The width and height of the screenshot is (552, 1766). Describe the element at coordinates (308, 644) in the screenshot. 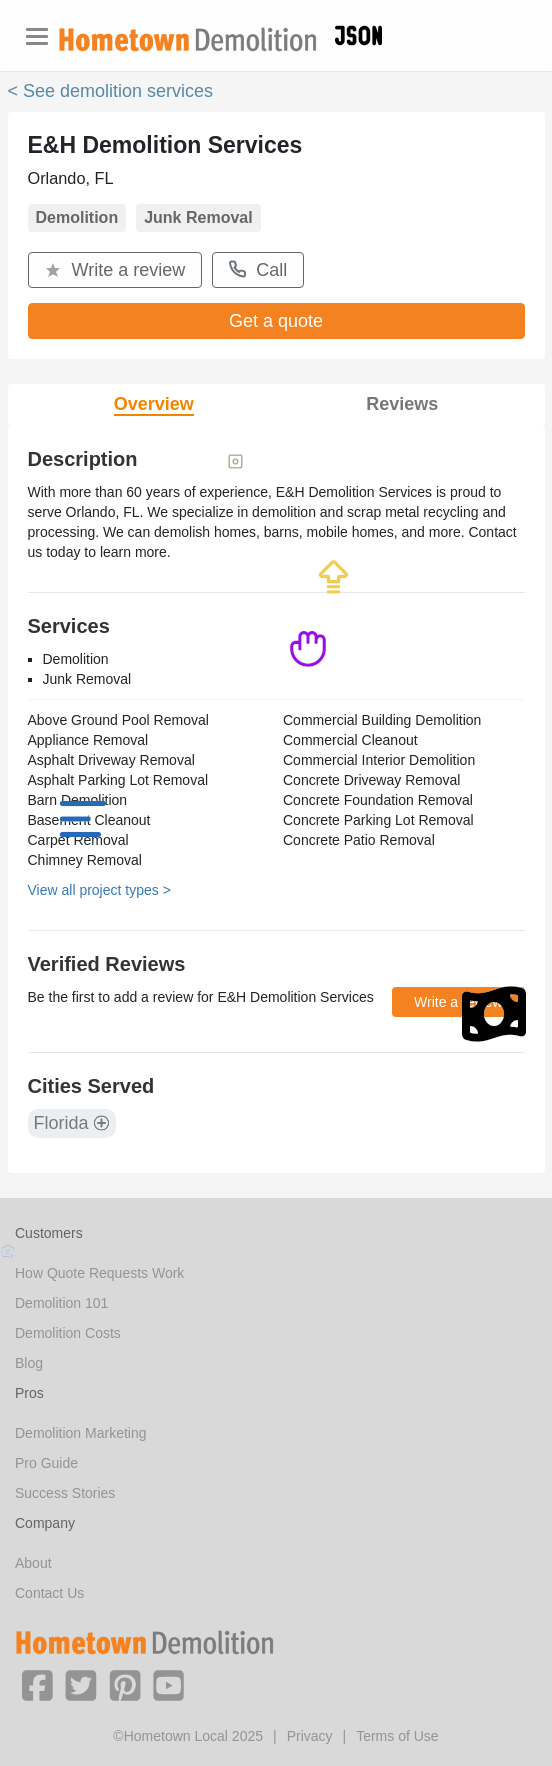

I see `drag to reorder or move an item` at that location.